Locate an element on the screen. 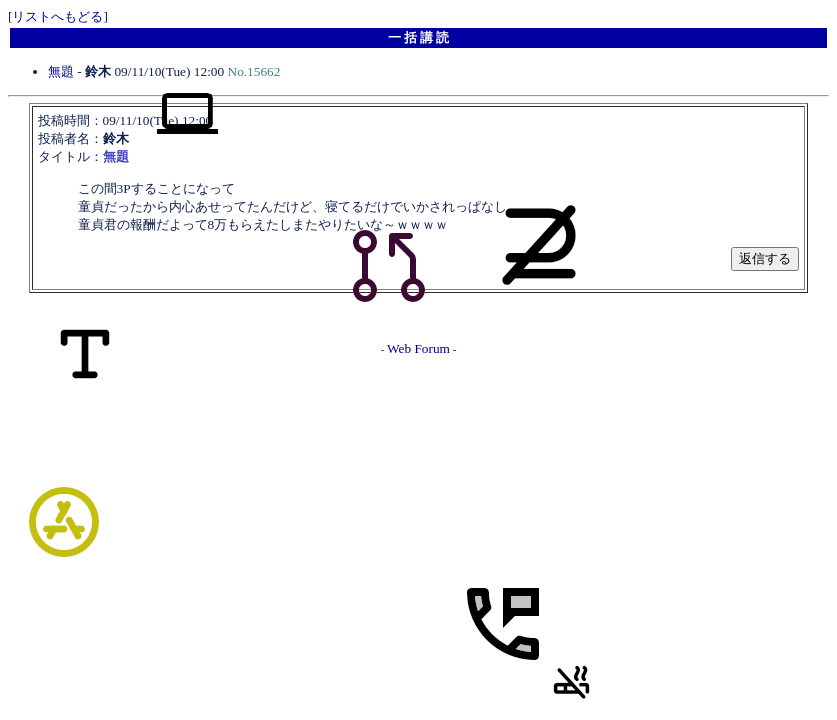 The height and width of the screenshot is (720, 837). create a new pull request is located at coordinates (386, 266).